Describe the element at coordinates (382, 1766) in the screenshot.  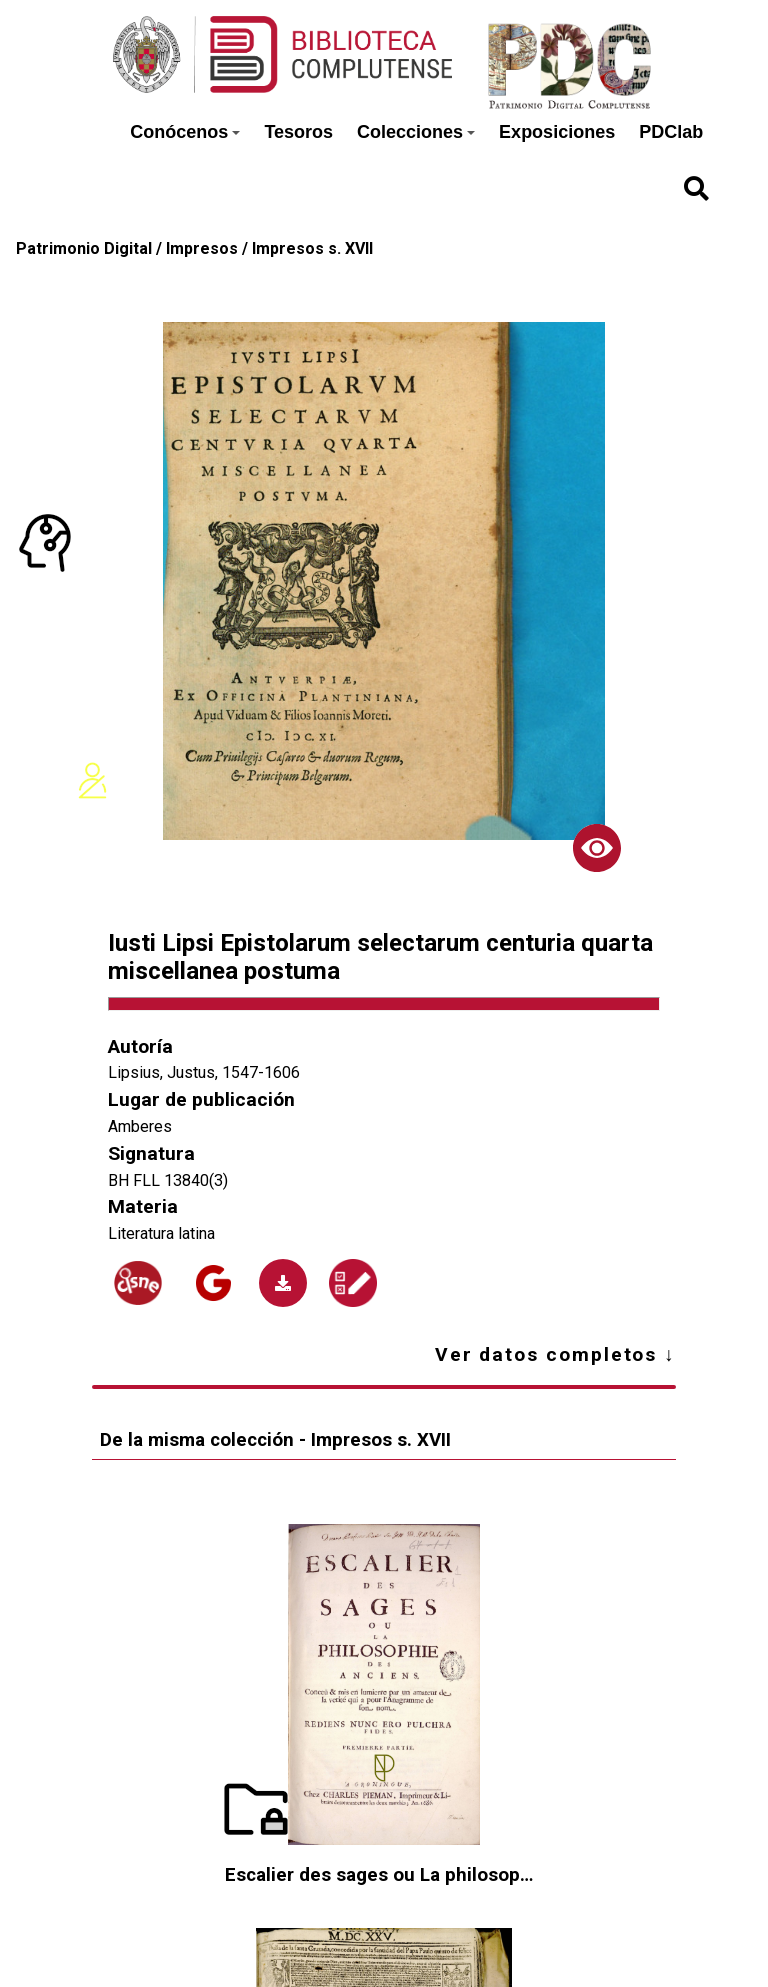
I see `phosphor icons logo` at that location.